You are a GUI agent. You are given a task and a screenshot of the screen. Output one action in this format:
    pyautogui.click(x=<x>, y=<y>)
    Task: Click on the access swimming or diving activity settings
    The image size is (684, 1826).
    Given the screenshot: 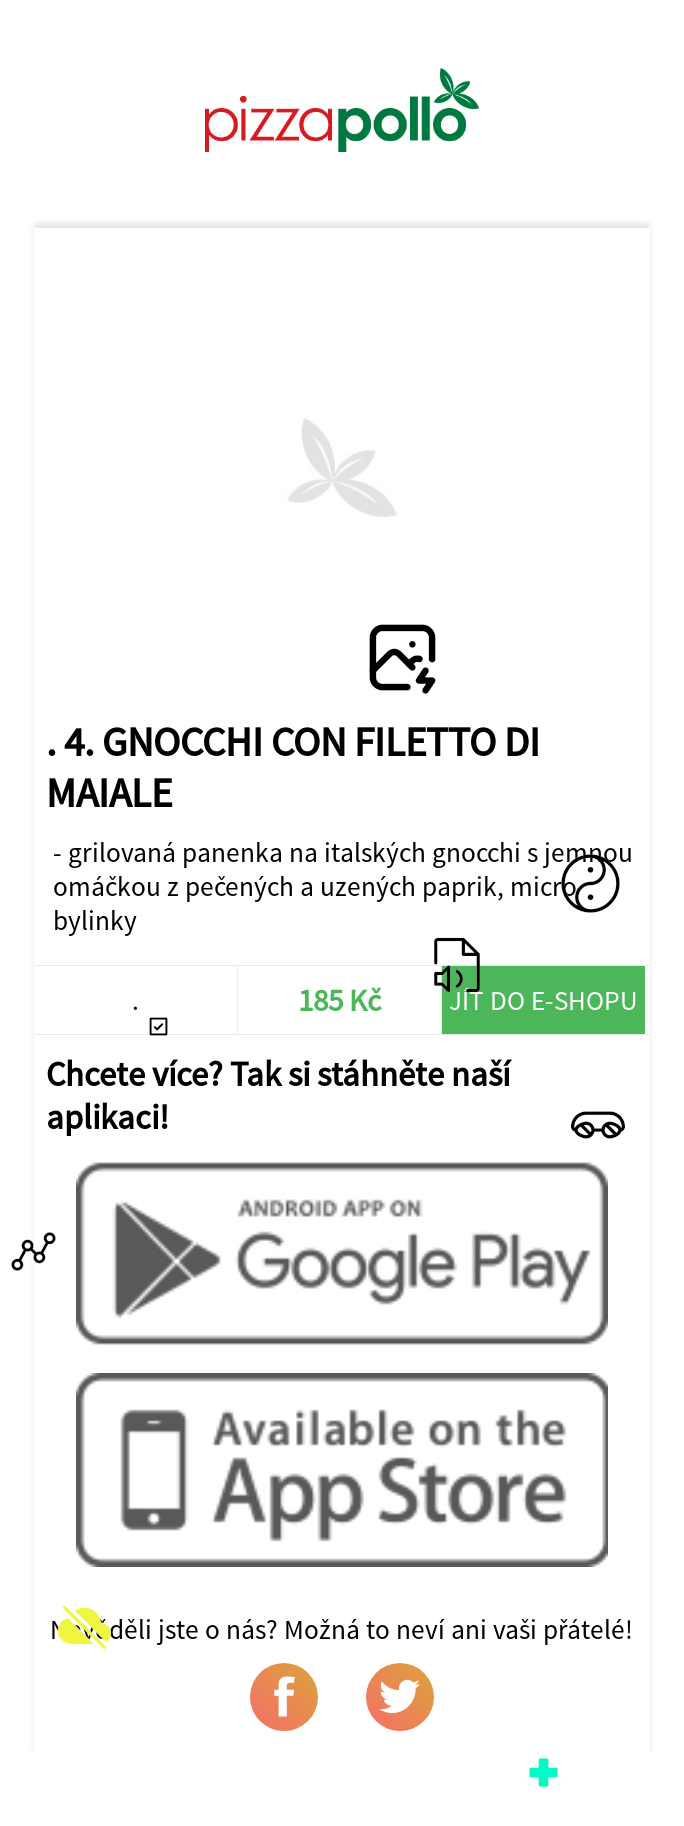 What is the action you would take?
    pyautogui.click(x=598, y=1125)
    